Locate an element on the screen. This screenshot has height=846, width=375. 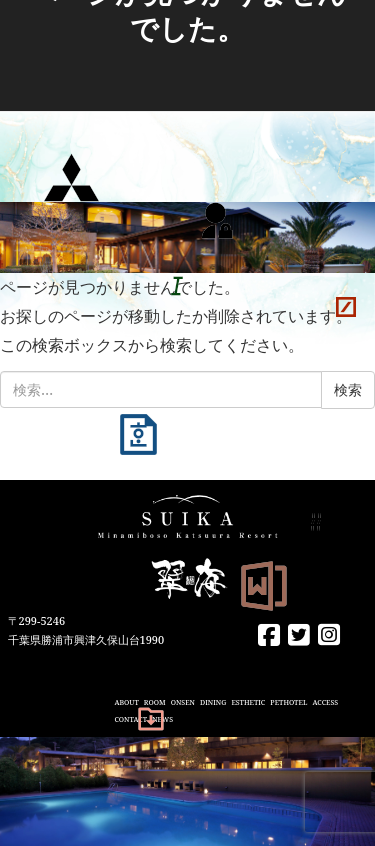
access Deutsche Bank banking services is located at coordinates (346, 307).